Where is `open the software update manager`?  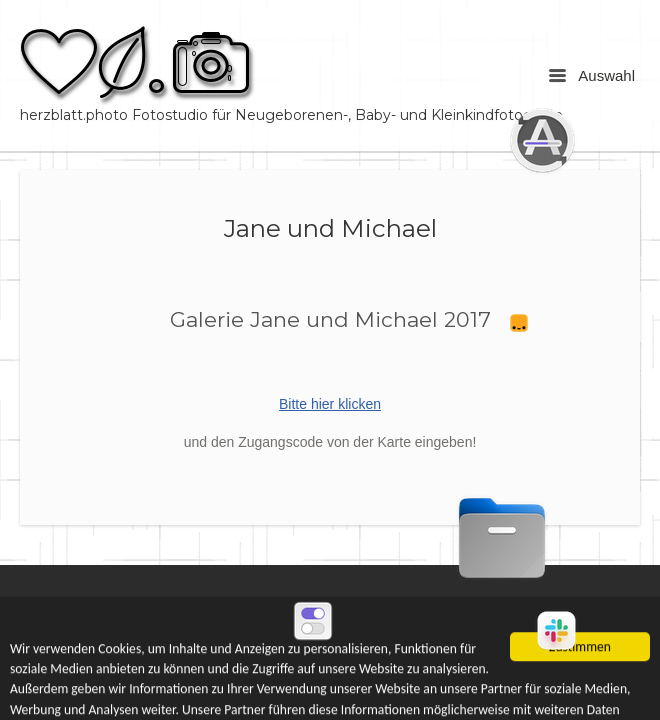 open the software update manager is located at coordinates (542, 140).